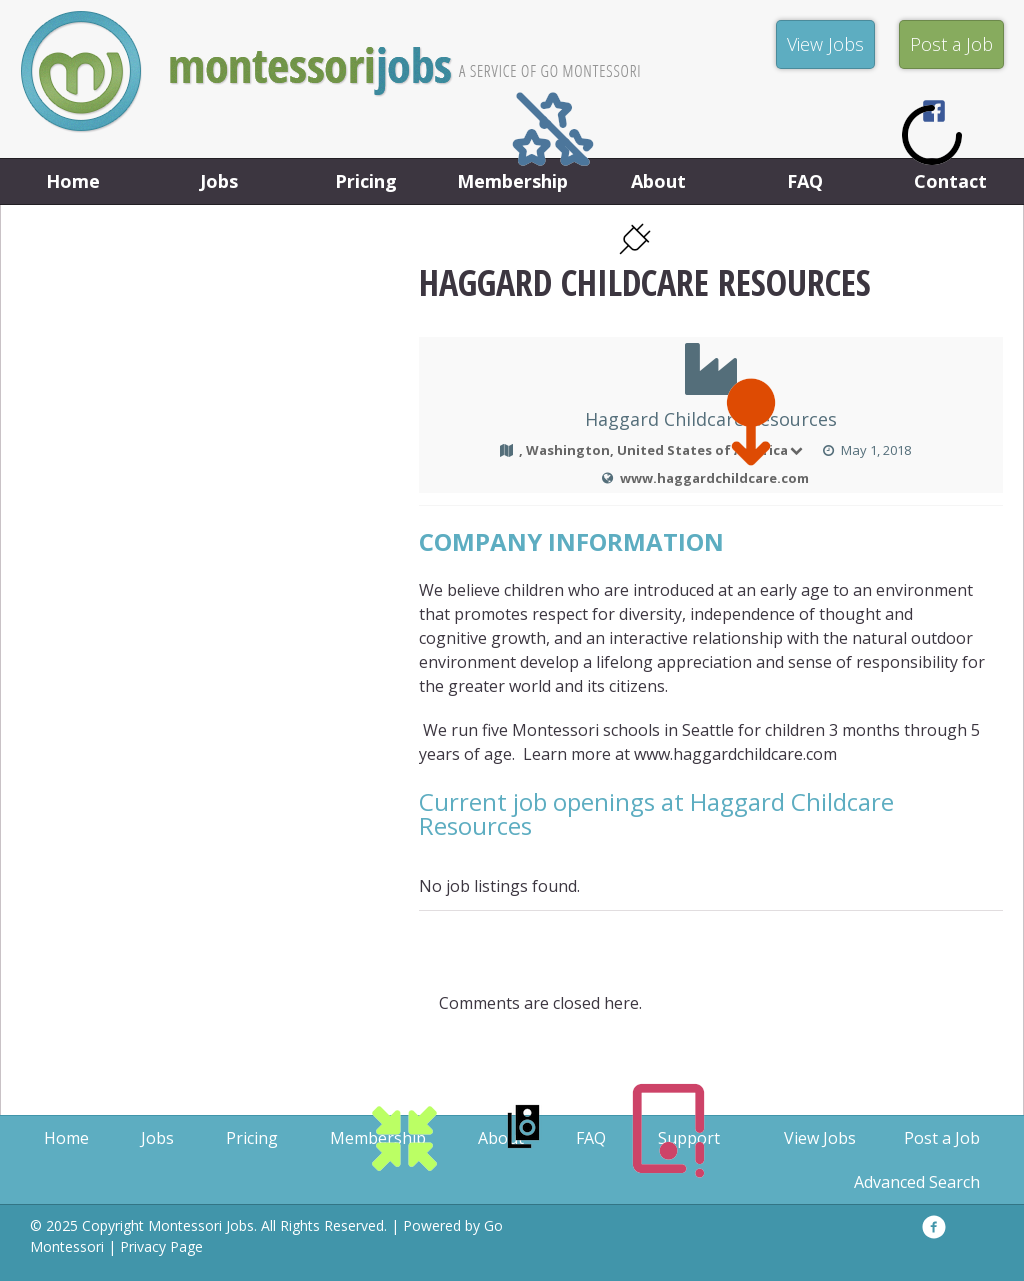 Image resolution: width=1024 pixels, height=1281 pixels. What do you see at coordinates (634, 239) in the screenshot?
I see `connect to a power source` at bounding box center [634, 239].